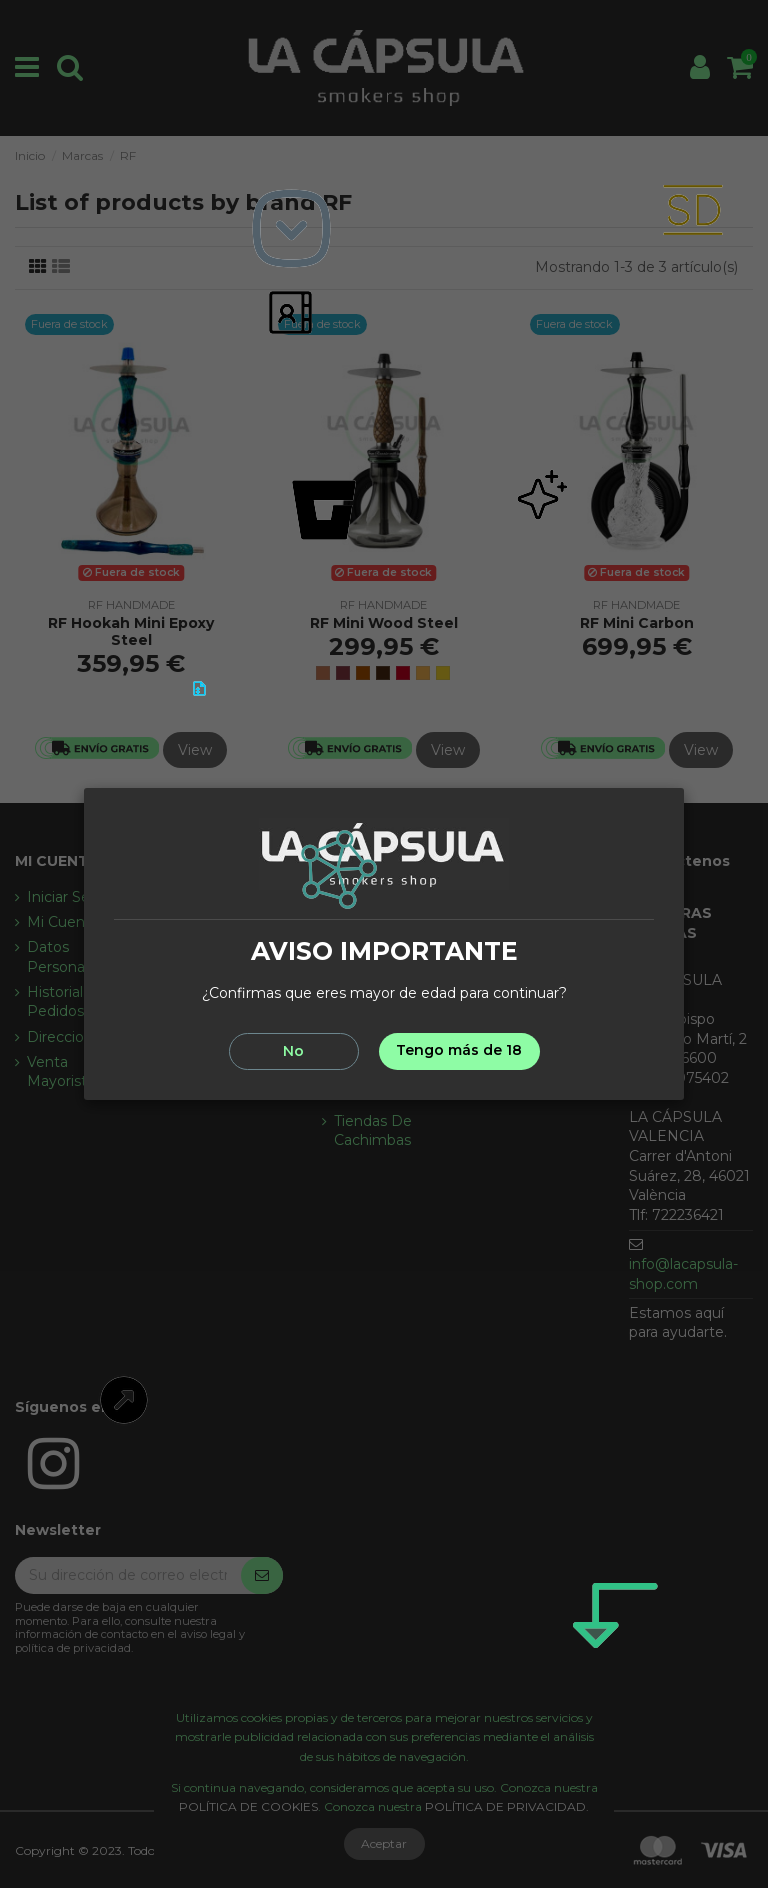 Image resolution: width=768 pixels, height=1888 pixels. Describe the element at coordinates (693, 210) in the screenshot. I see `indicates standard definition video quality` at that location.